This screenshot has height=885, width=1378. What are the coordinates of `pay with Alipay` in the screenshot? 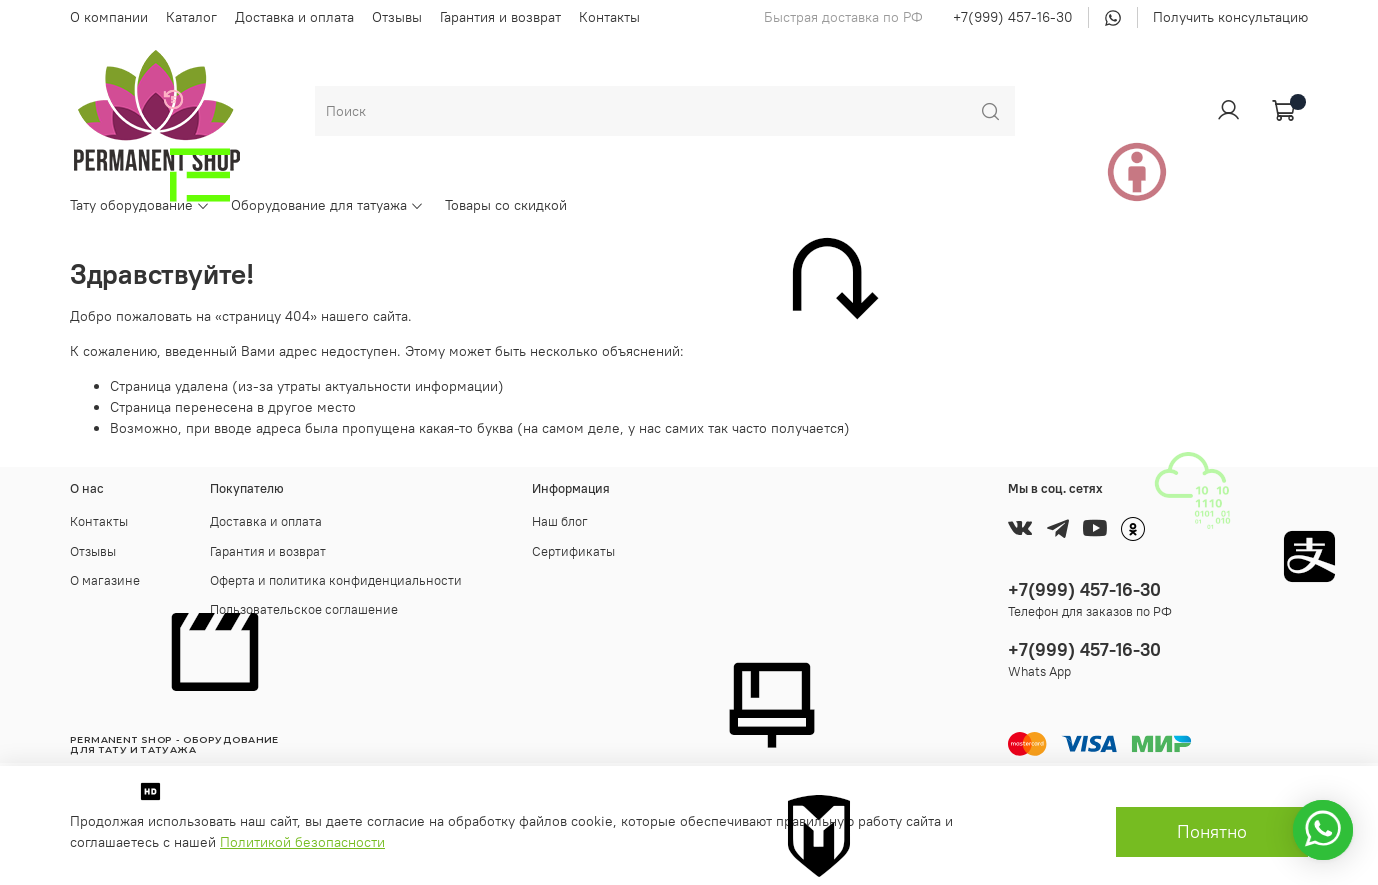 It's located at (1309, 556).